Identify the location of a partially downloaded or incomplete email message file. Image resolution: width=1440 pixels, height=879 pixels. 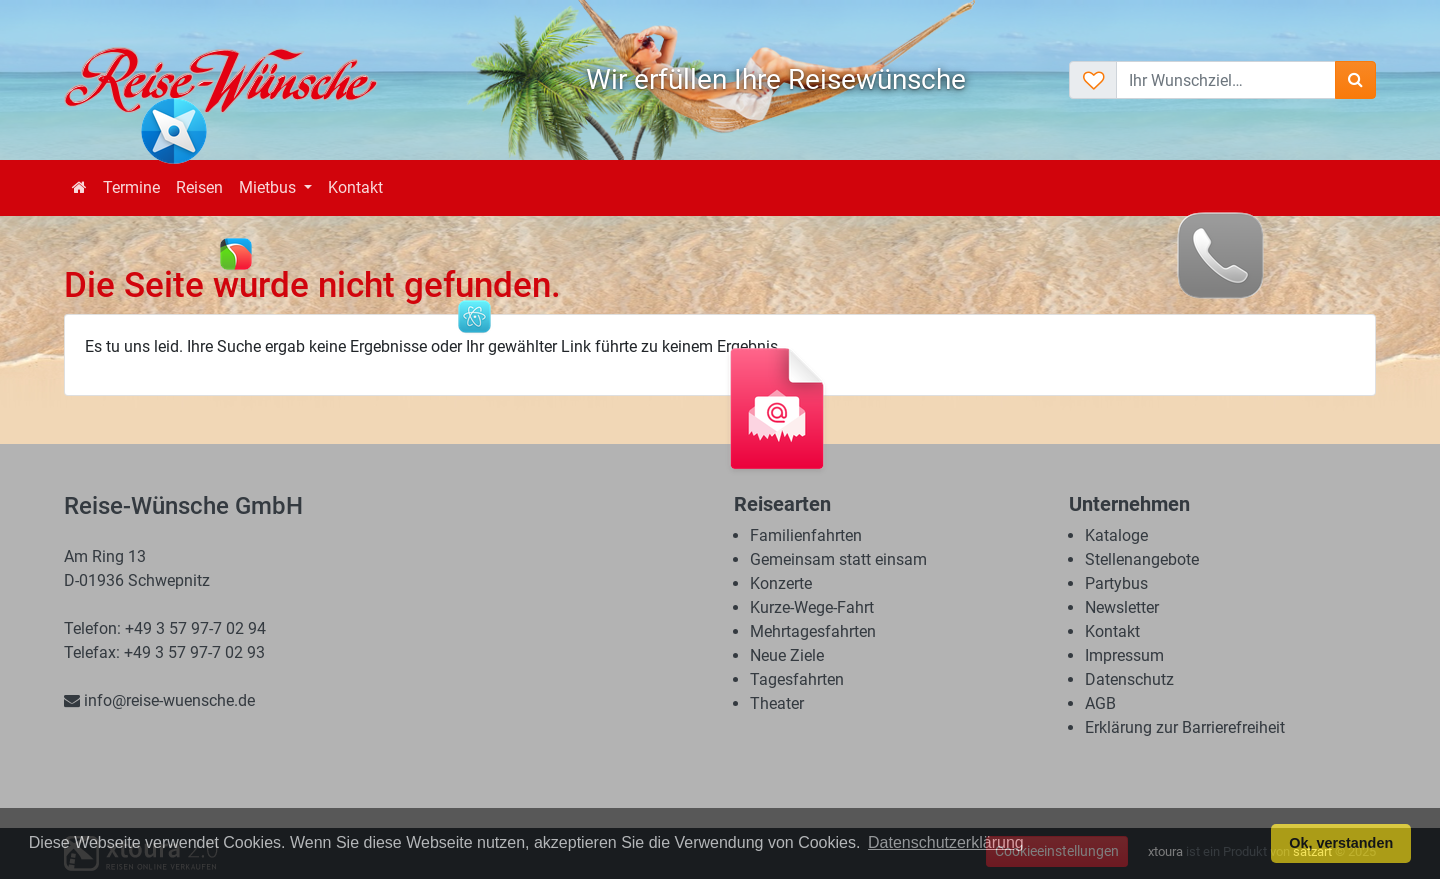
(777, 411).